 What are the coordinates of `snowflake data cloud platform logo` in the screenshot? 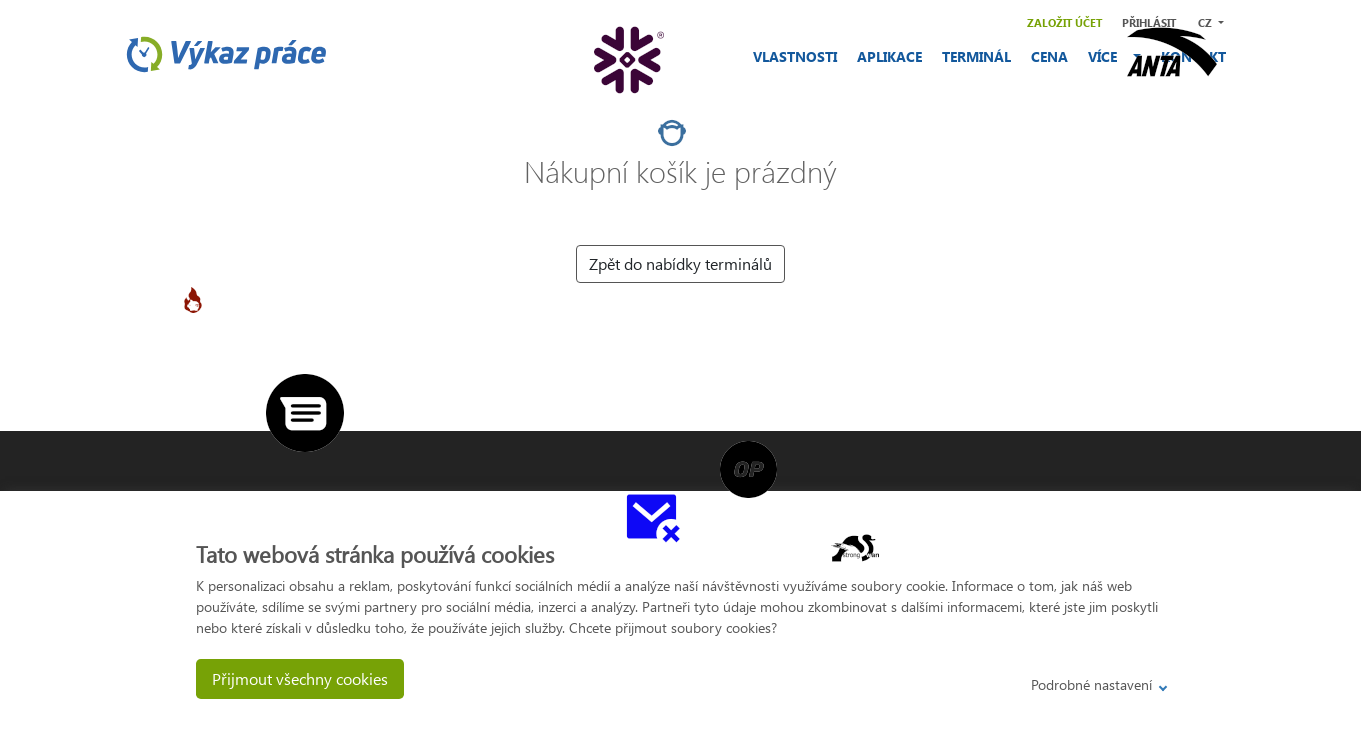 It's located at (629, 60).